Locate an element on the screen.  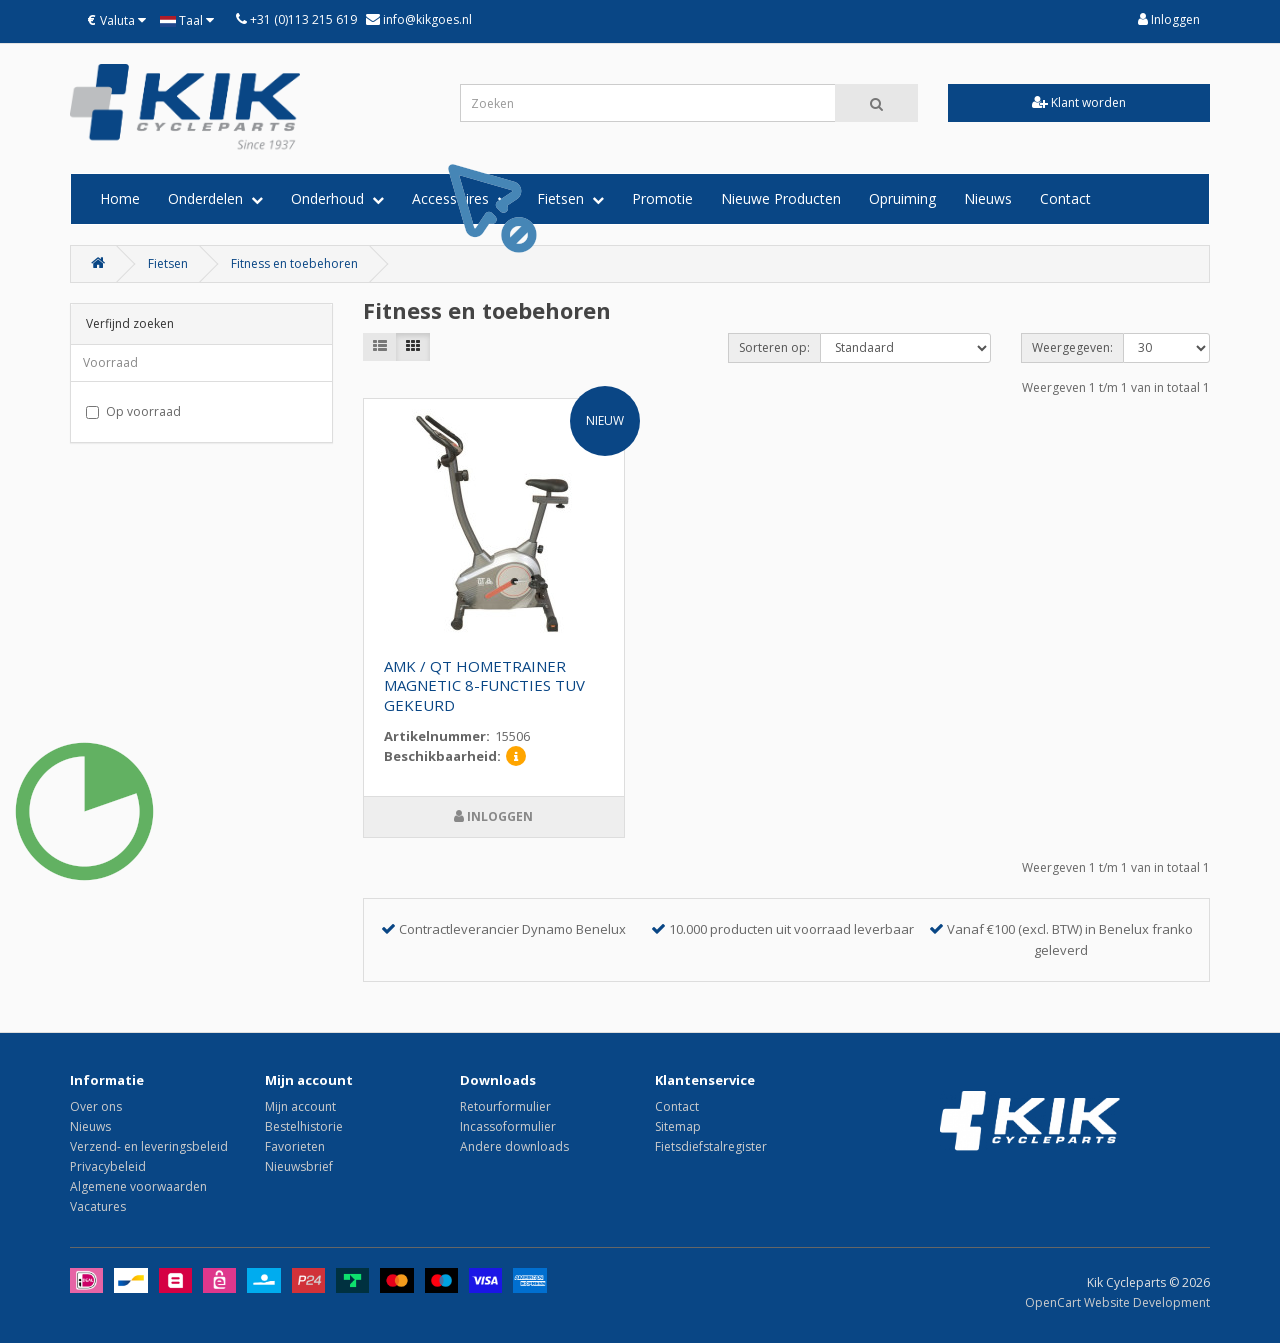
cursor interaction disabled or unavailable is located at coordinates (488, 204).